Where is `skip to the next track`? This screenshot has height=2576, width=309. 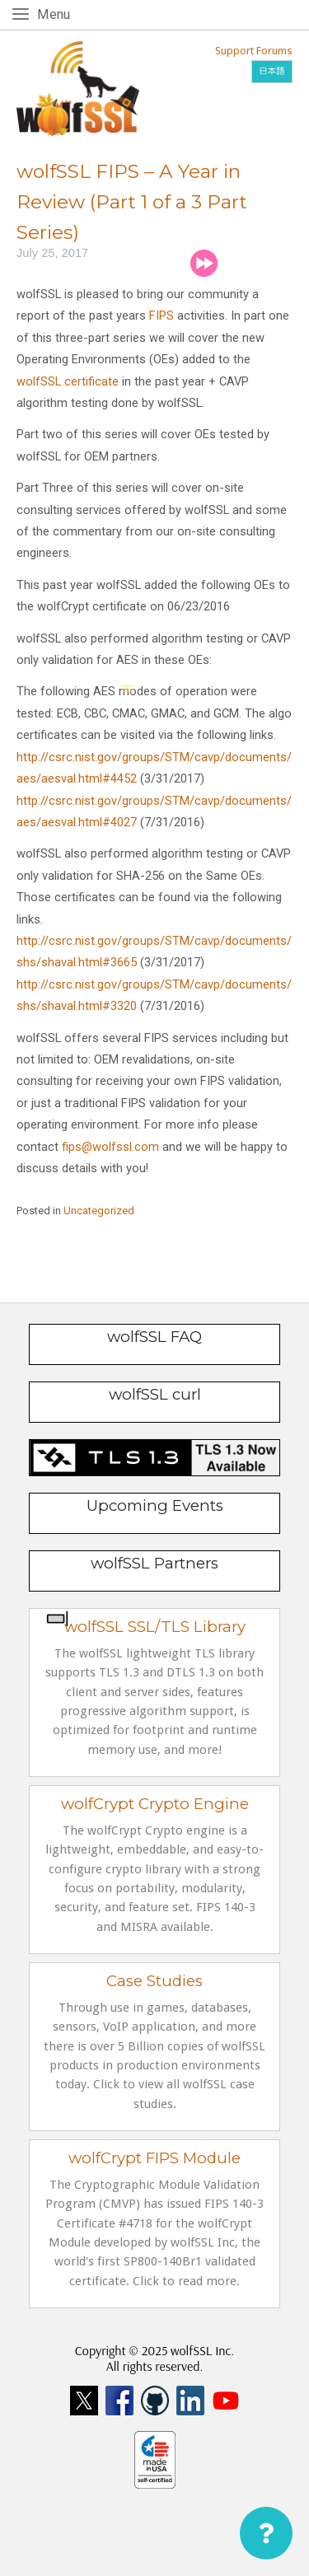 skip to the next track is located at coordinates (204, 263).